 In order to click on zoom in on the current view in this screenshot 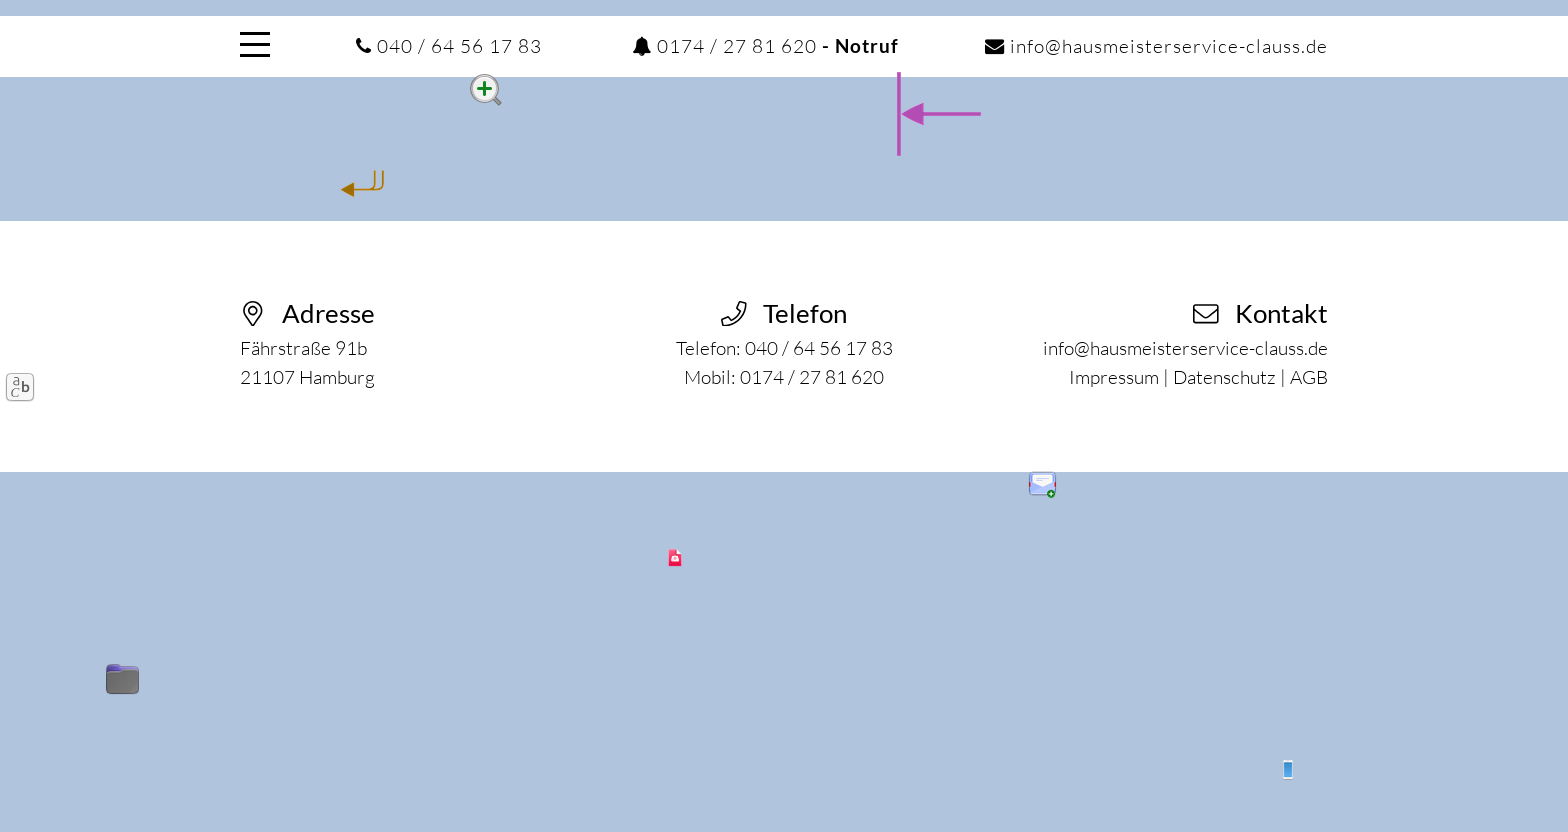, I will do `click(486, 90)`.